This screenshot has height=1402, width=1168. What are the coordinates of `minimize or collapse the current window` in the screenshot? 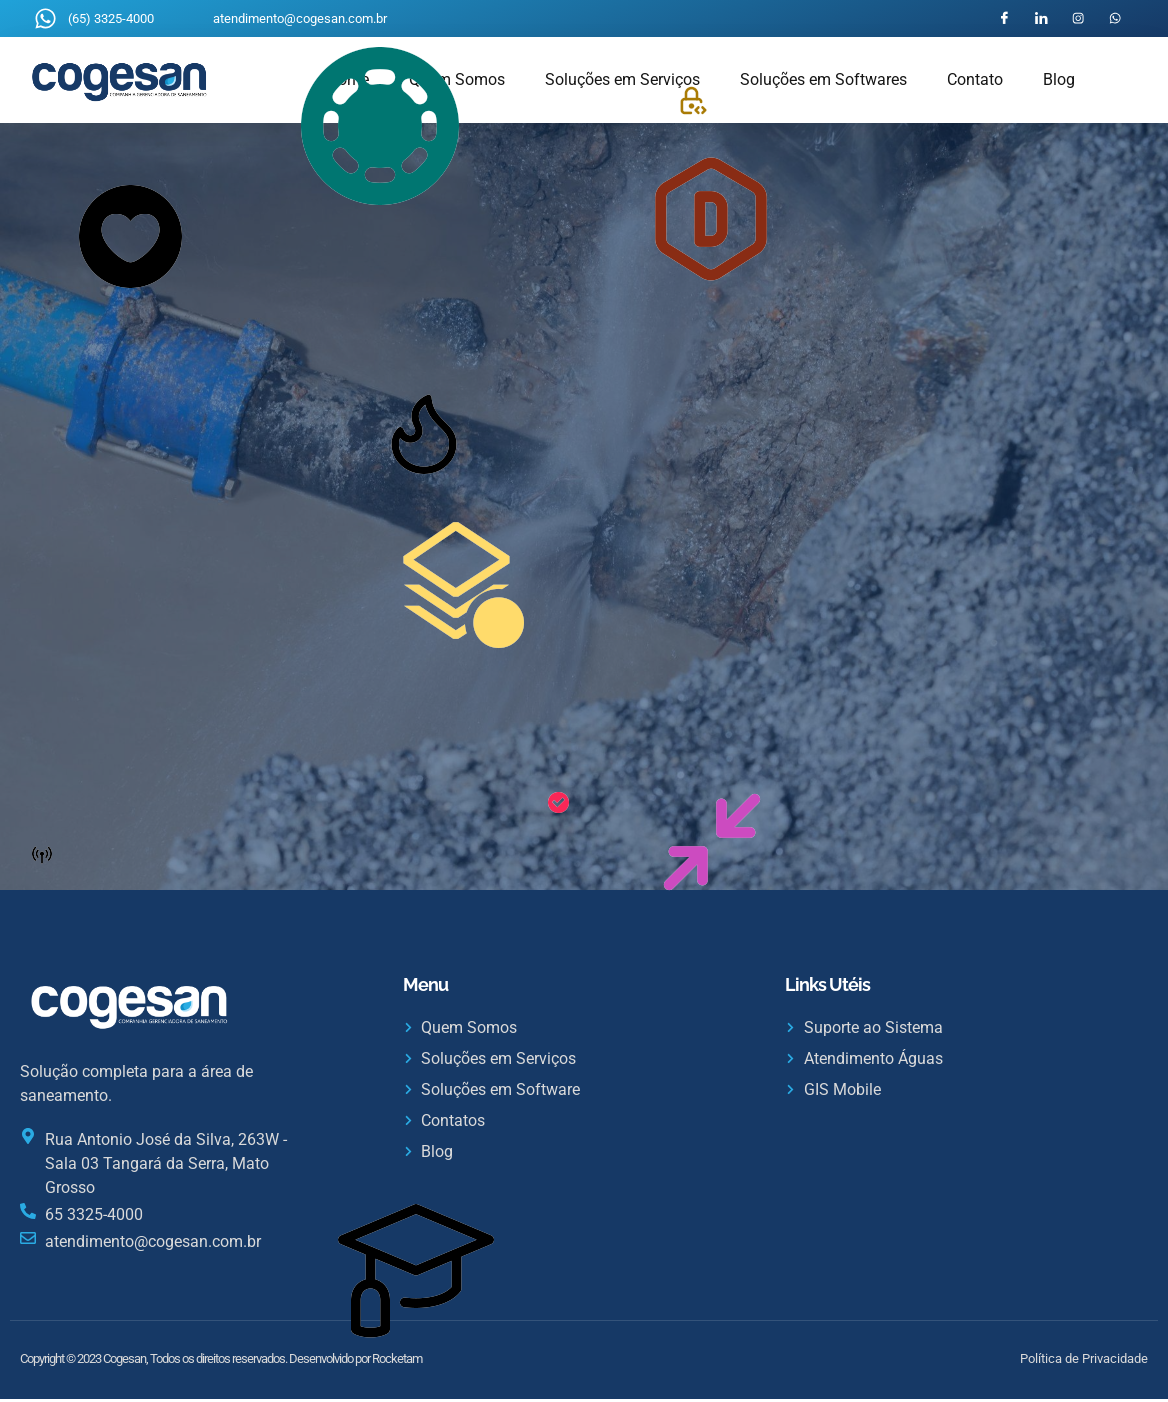 It's located at (712, 842).